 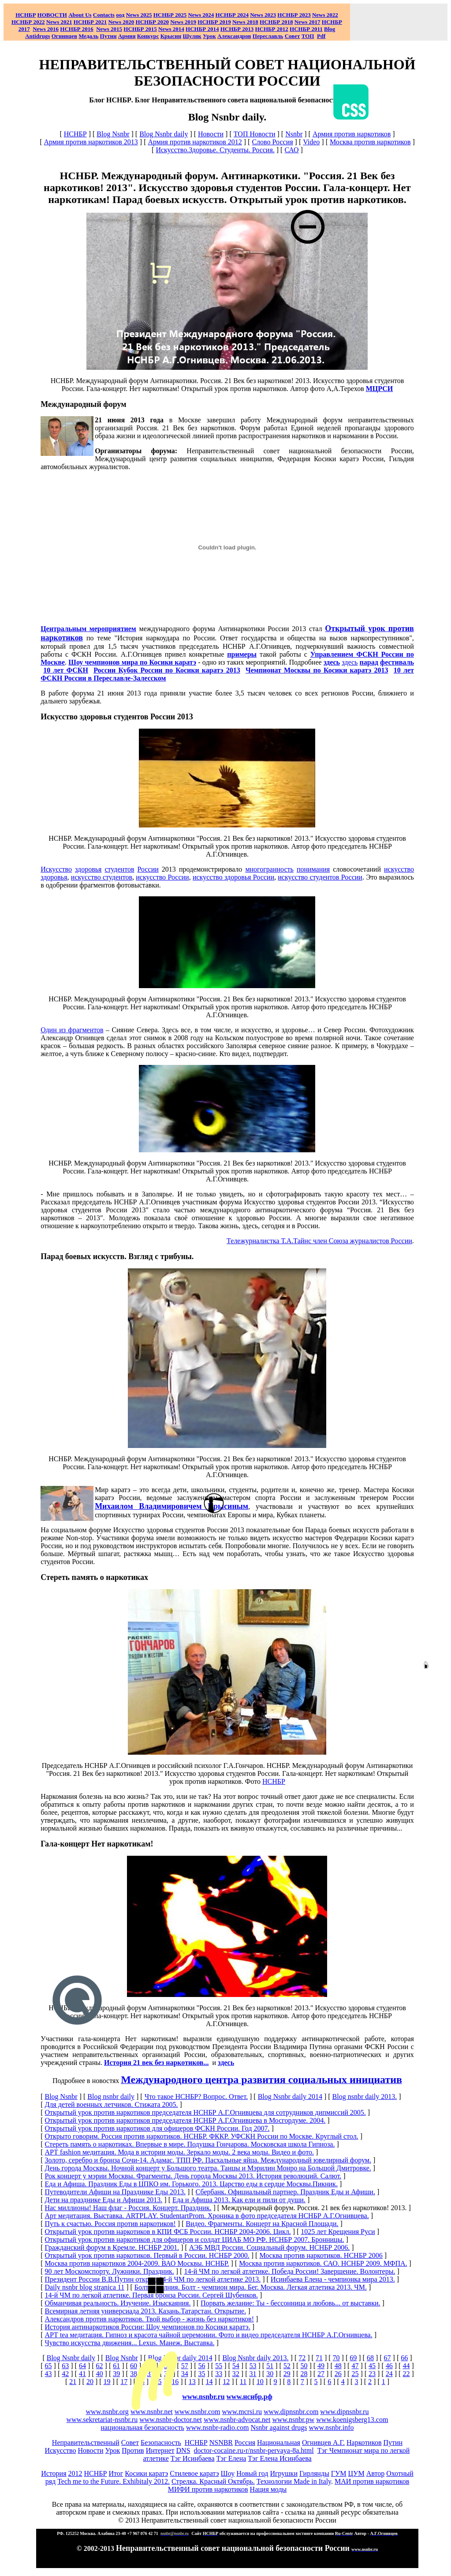 I want to click on link to homebrew package manager website, so click(x=426, y=1665).